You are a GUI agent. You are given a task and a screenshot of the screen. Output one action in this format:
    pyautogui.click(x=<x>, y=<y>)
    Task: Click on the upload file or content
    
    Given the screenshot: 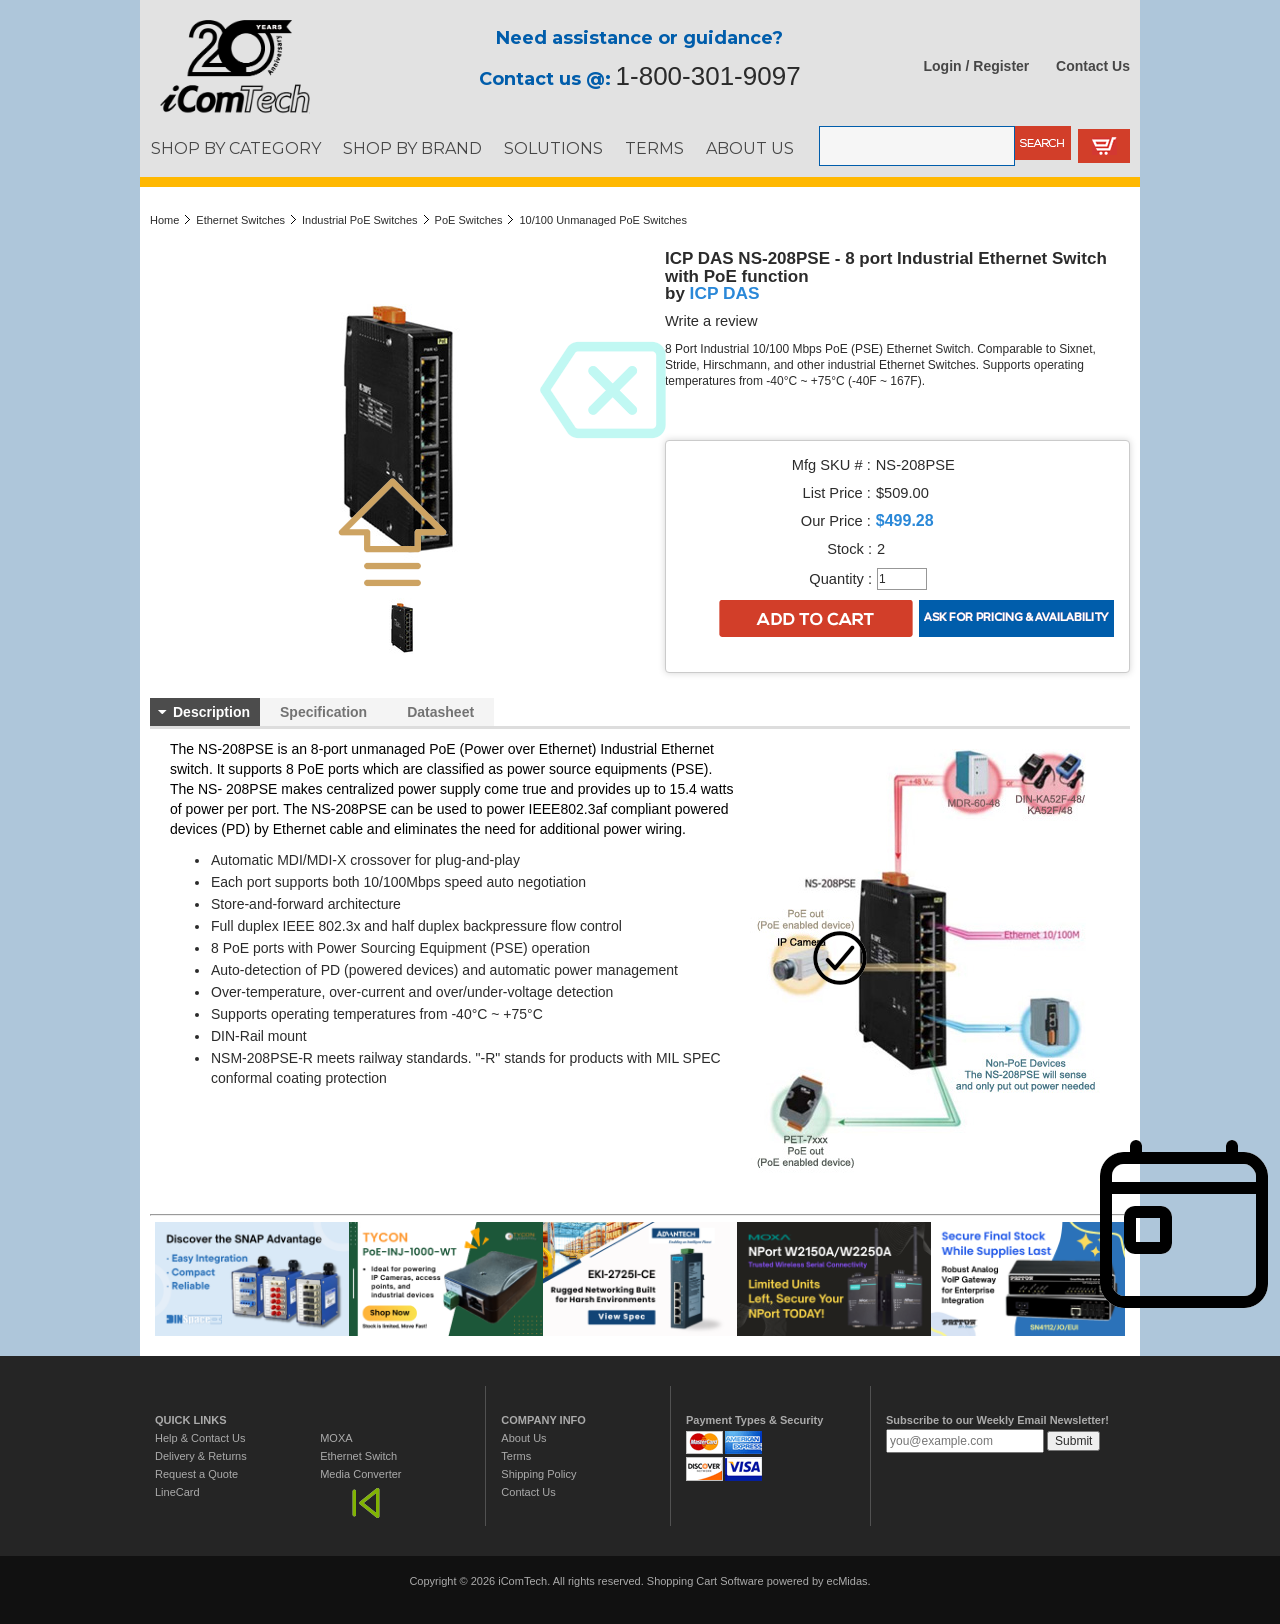 What is the action you would take?
    pyautogui.click(x=392, y=536)
    